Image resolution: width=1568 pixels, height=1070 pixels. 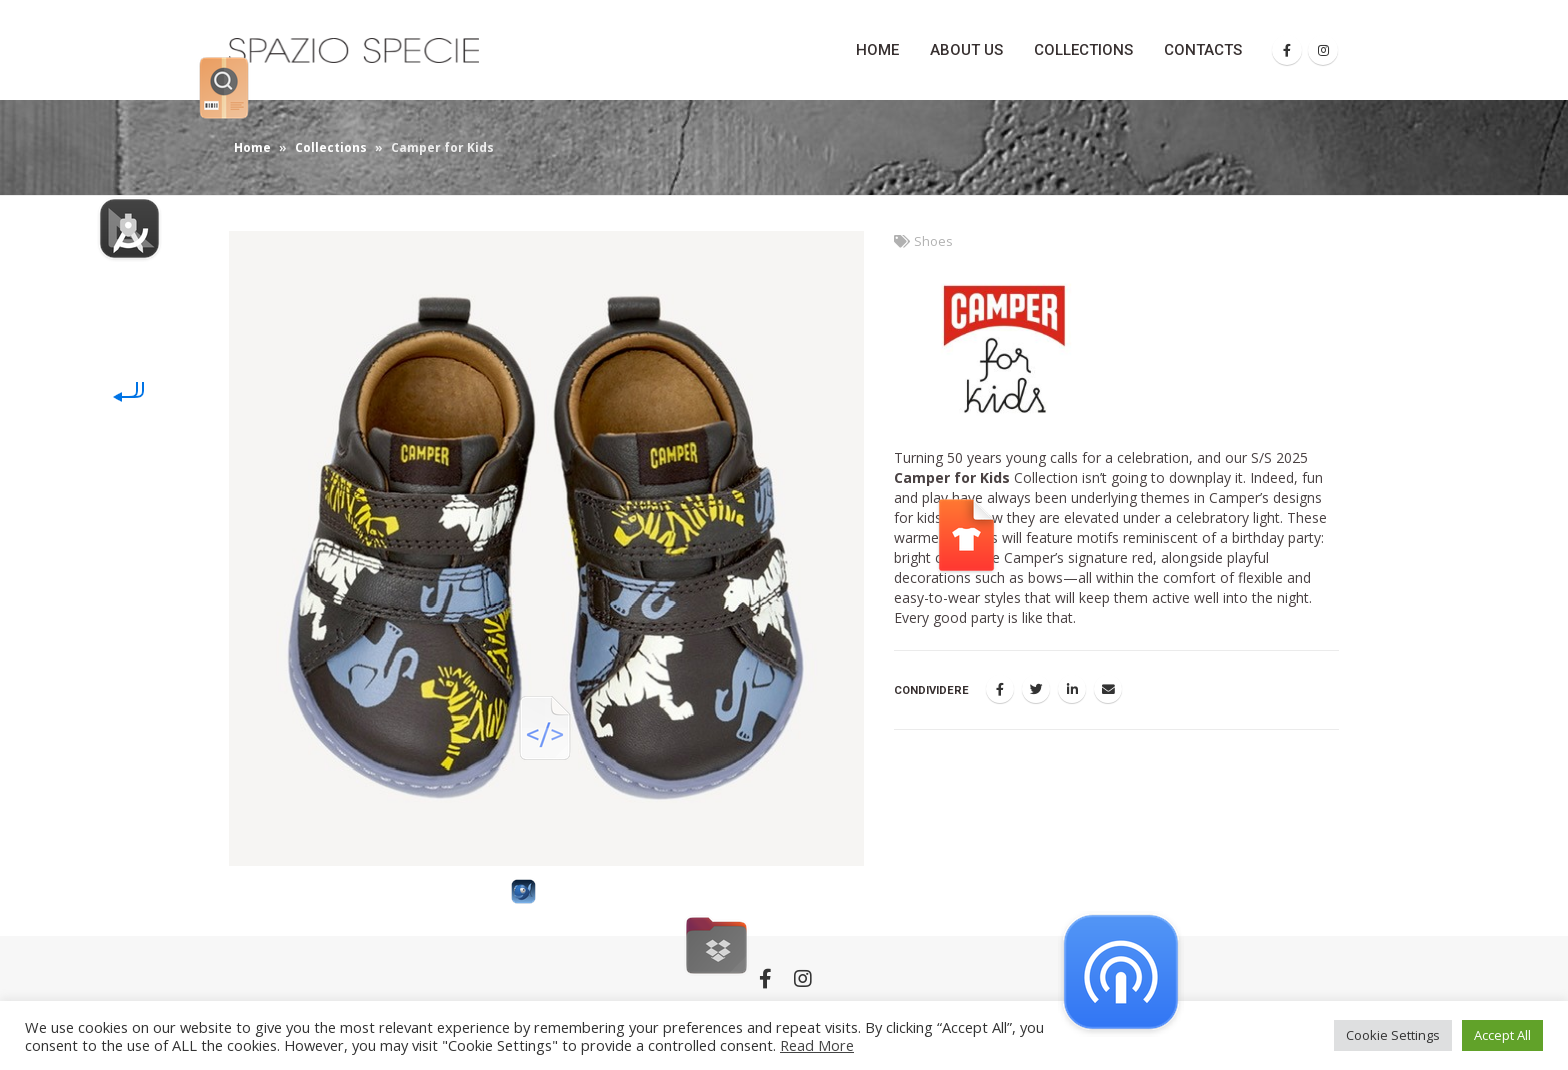 I want to click on open bluefish text editor, so click(x=523, y=891).